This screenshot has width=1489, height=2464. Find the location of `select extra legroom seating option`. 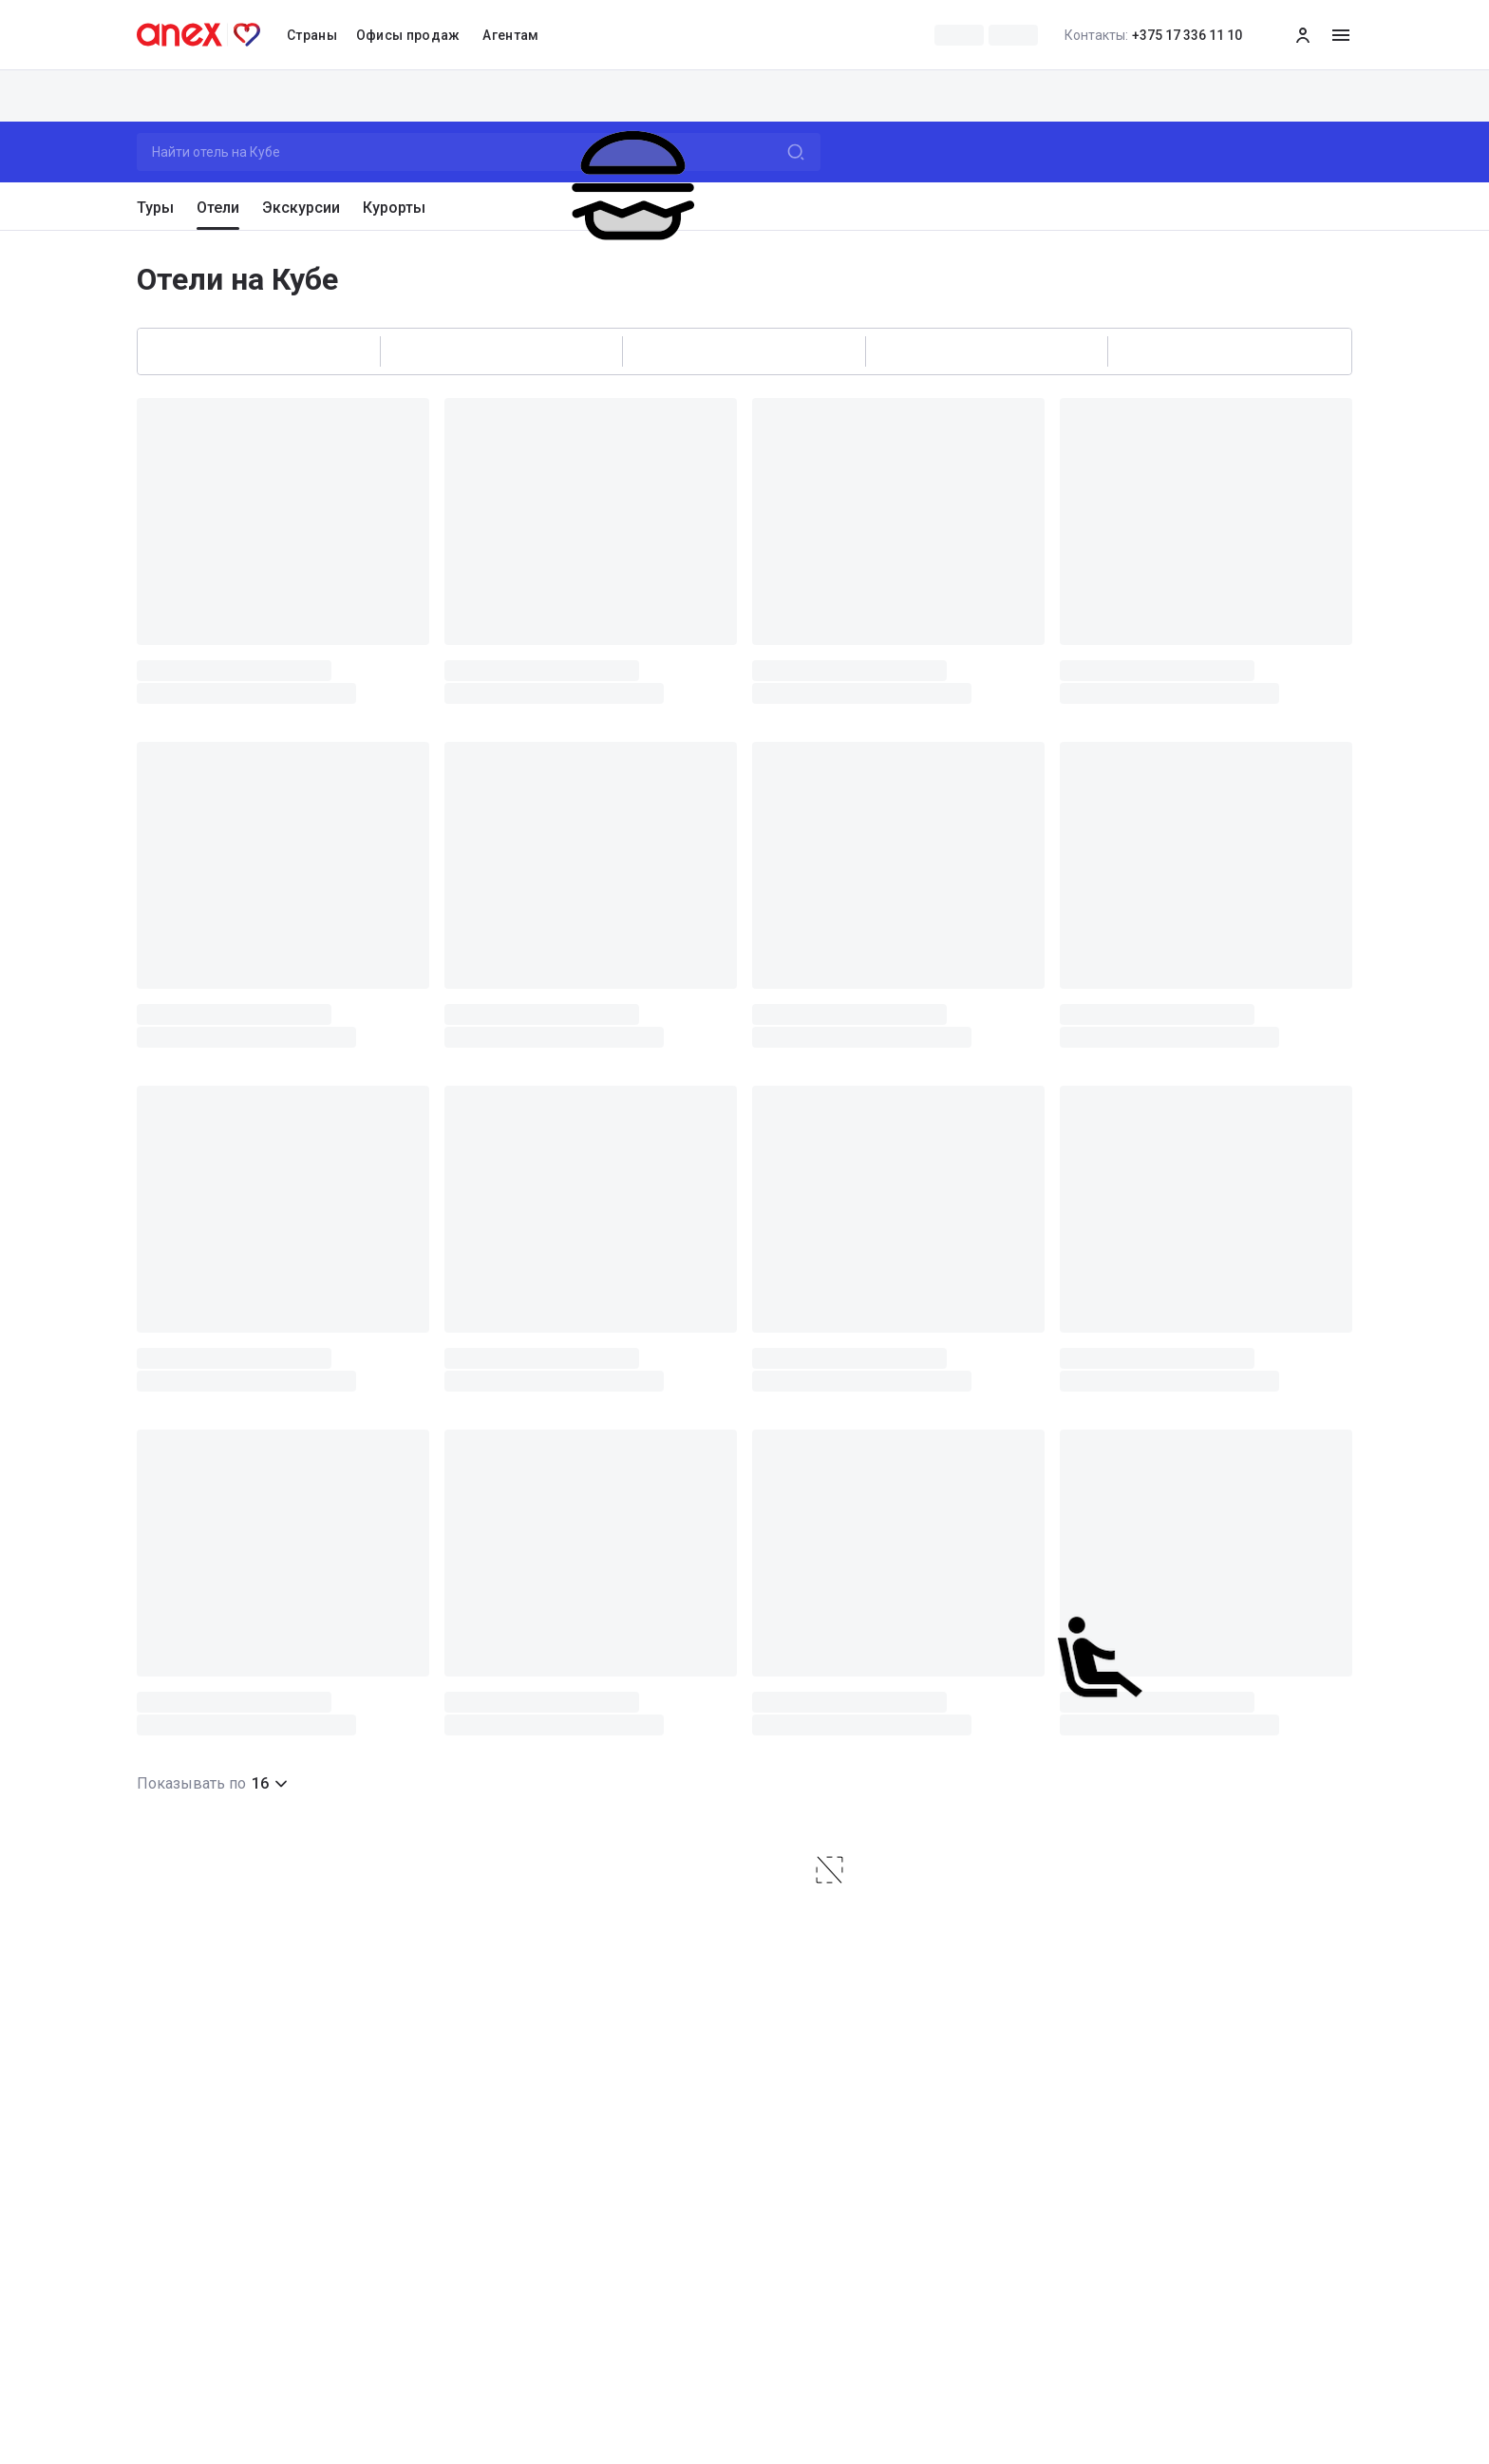

select extra legroom seating option is located at coordinates (1100, 1658).